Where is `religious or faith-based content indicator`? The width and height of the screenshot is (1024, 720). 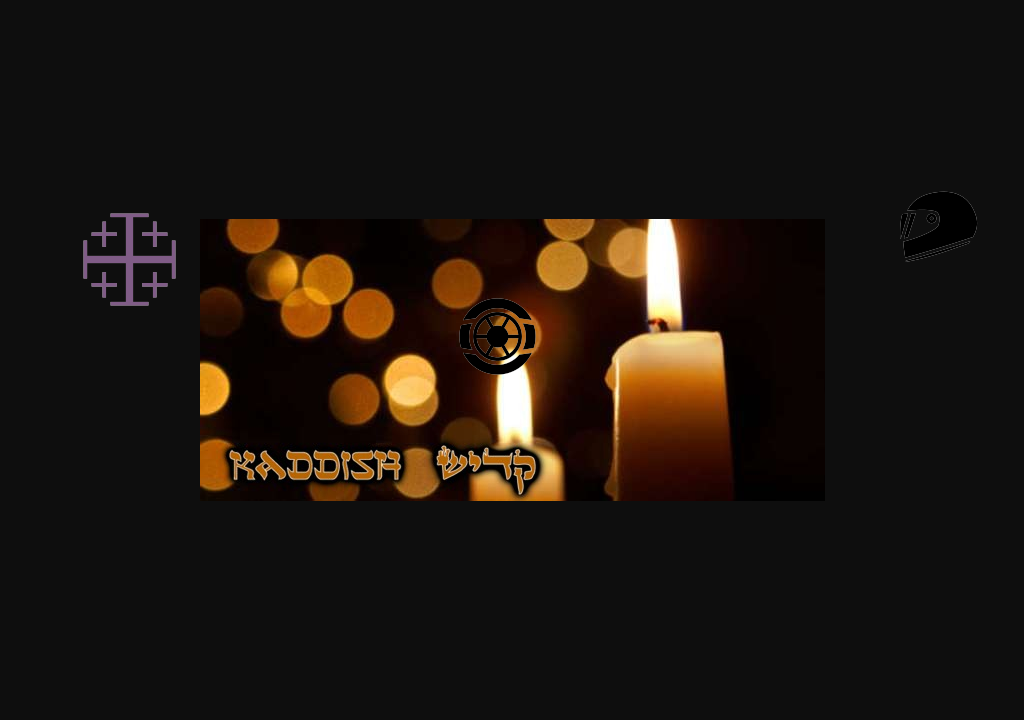 religious or faith-based content indicator is located at coordinates (129, 259).